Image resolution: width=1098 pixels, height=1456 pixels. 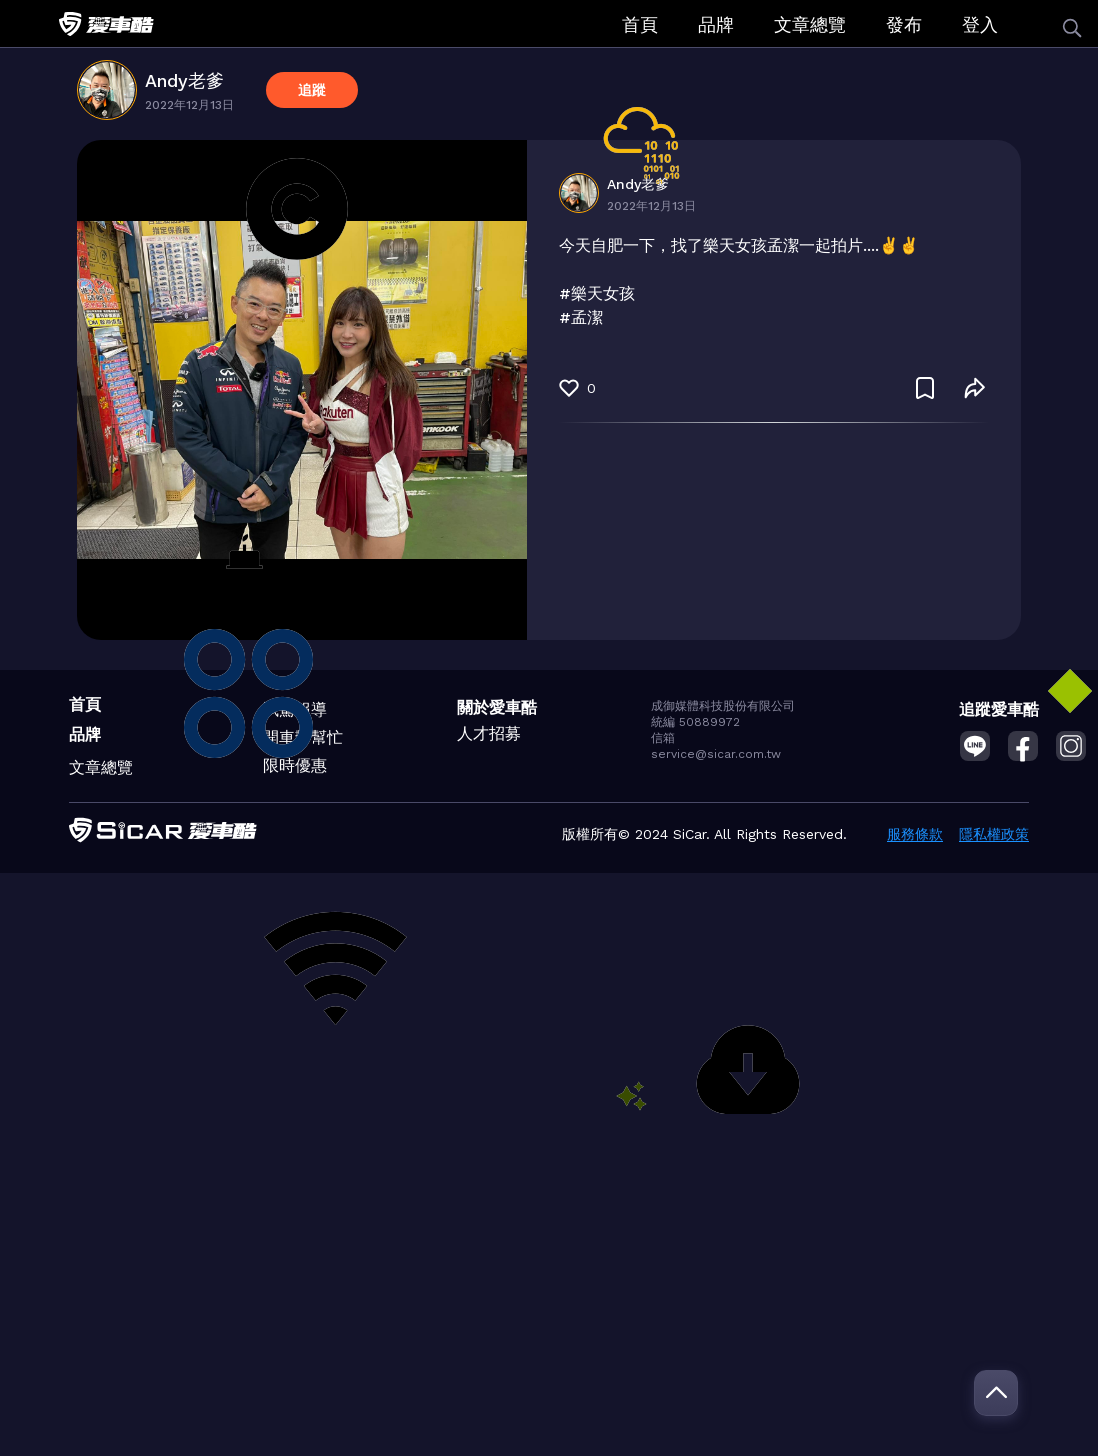 I want to click on download file from cloud storage, so click(x=748, y=1072).